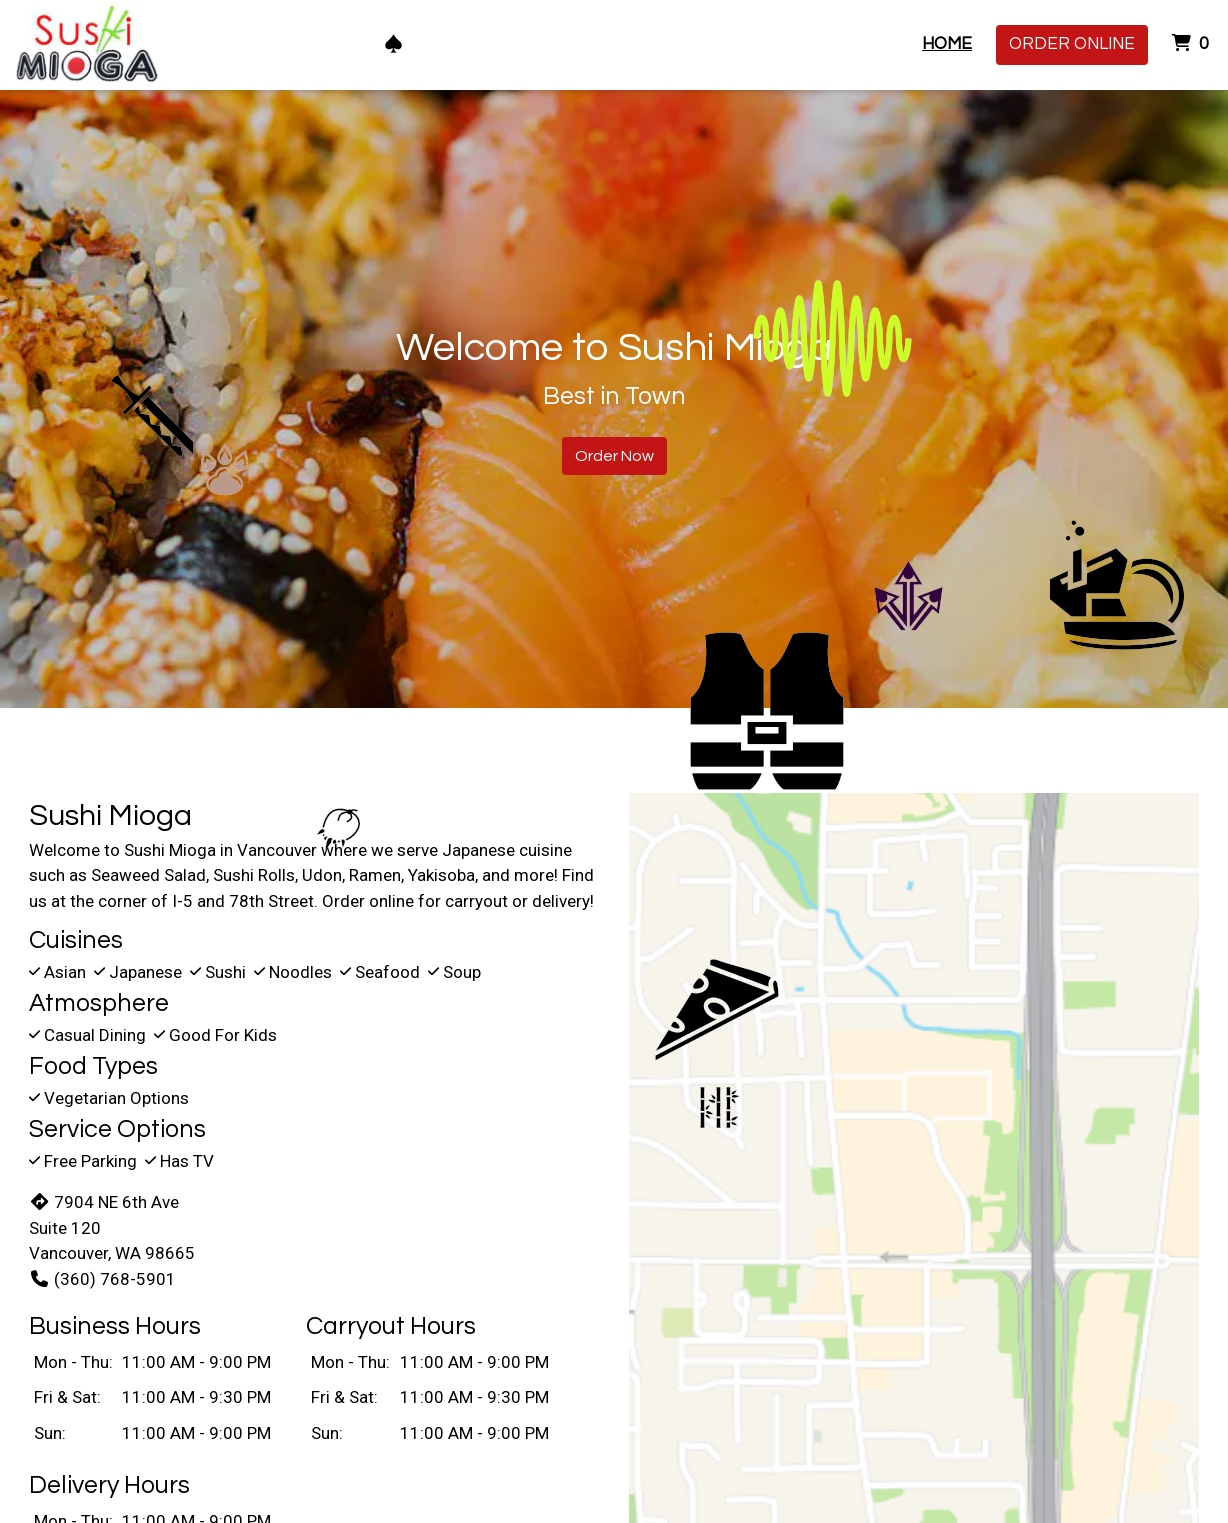 The height and width of the screenshot is (1523, 1228). I want to click on bamboo plant icon for nature or zen-themed content, so click(718, 1107).